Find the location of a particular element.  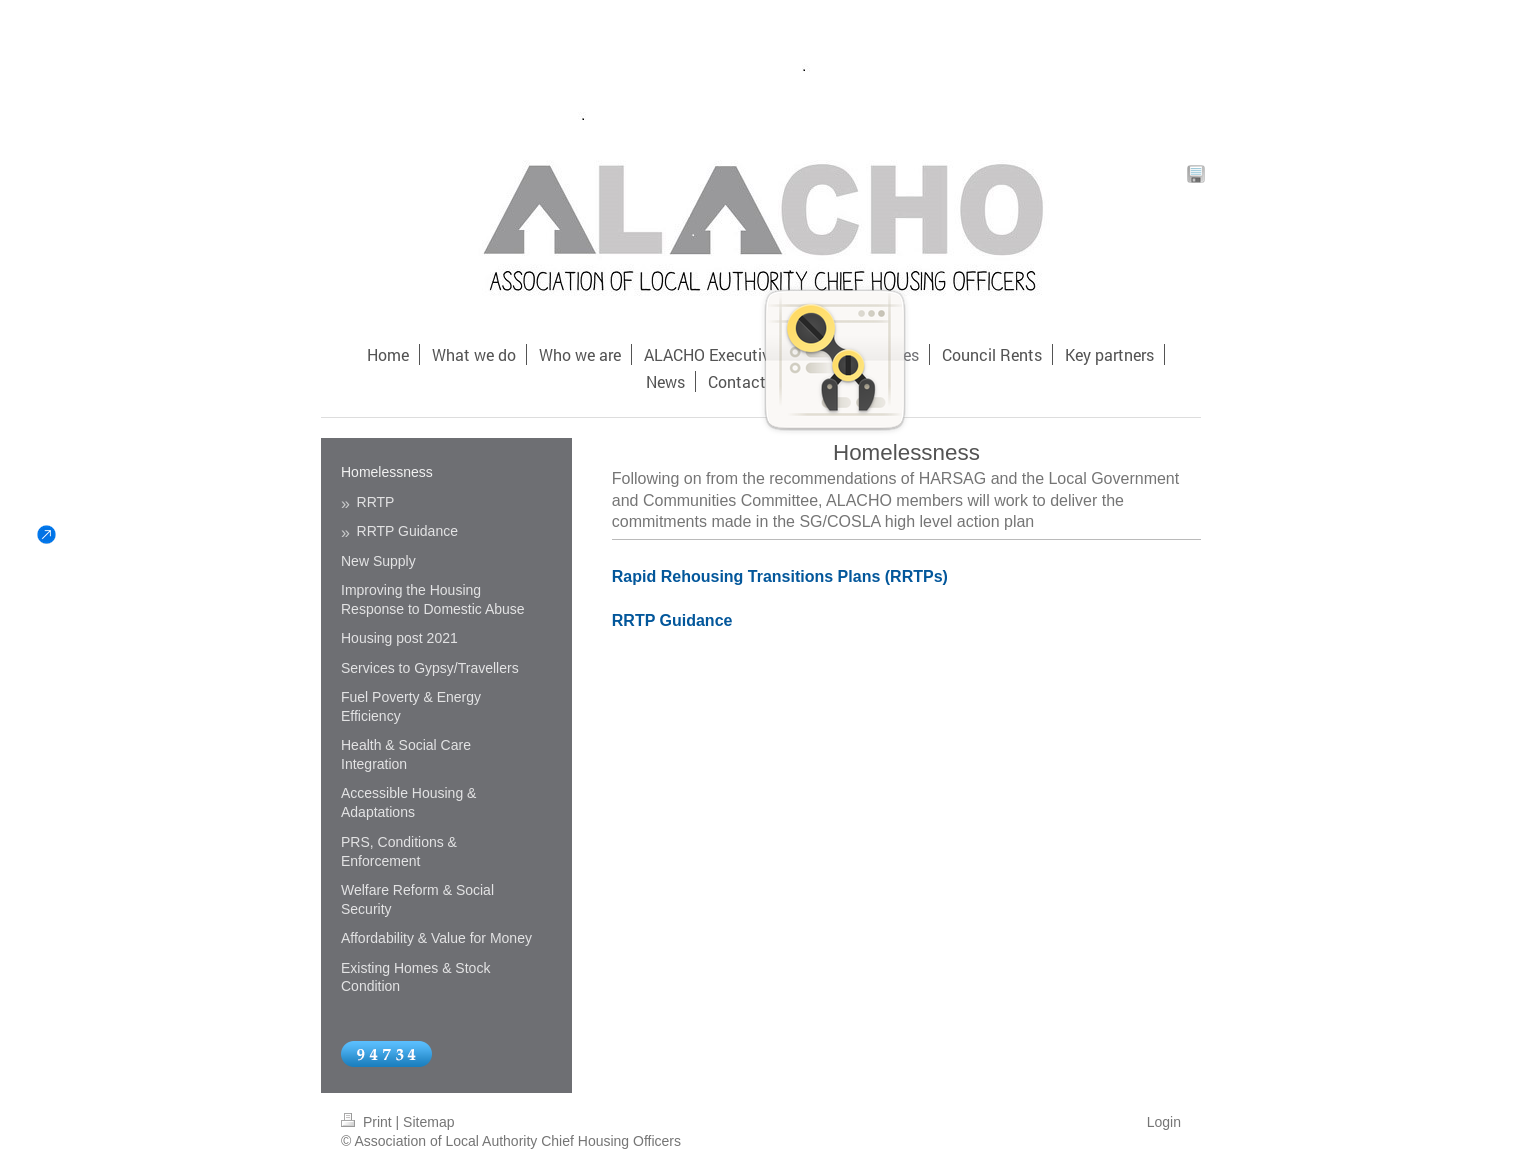

save the current file or document is located at coordinates (1196, 174).